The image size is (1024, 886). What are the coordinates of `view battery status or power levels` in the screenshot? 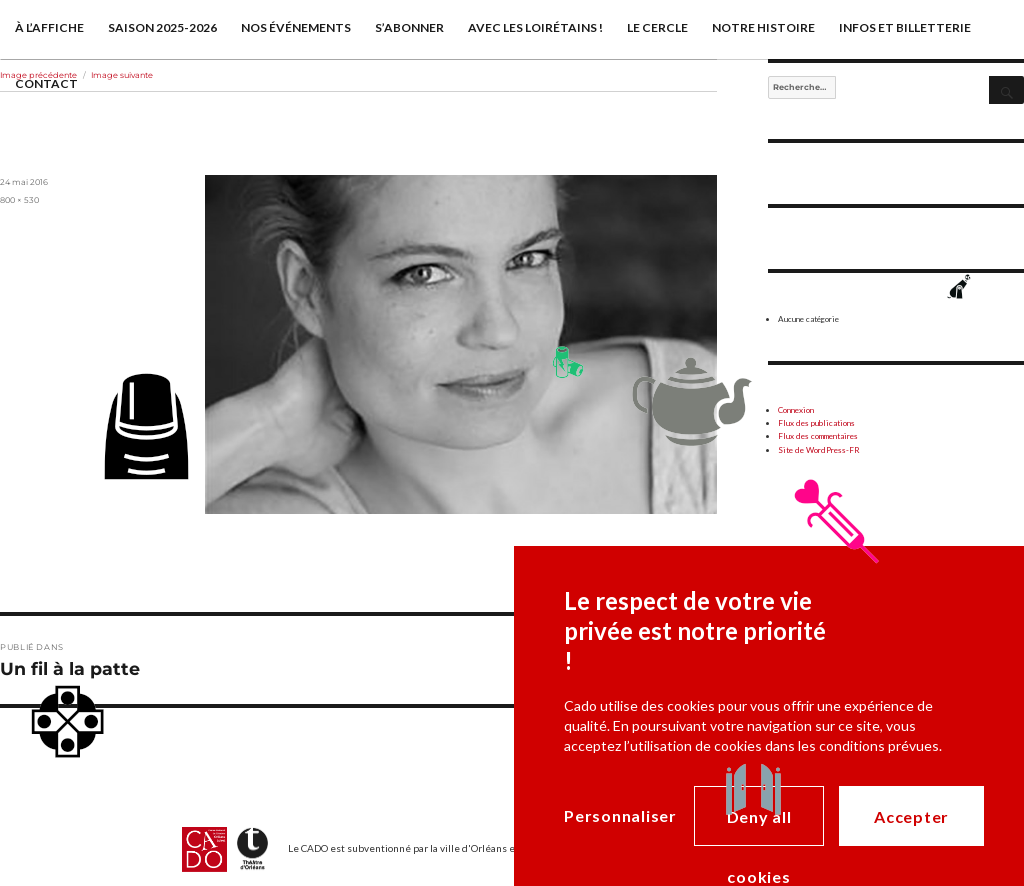 It's located at (568, 362).